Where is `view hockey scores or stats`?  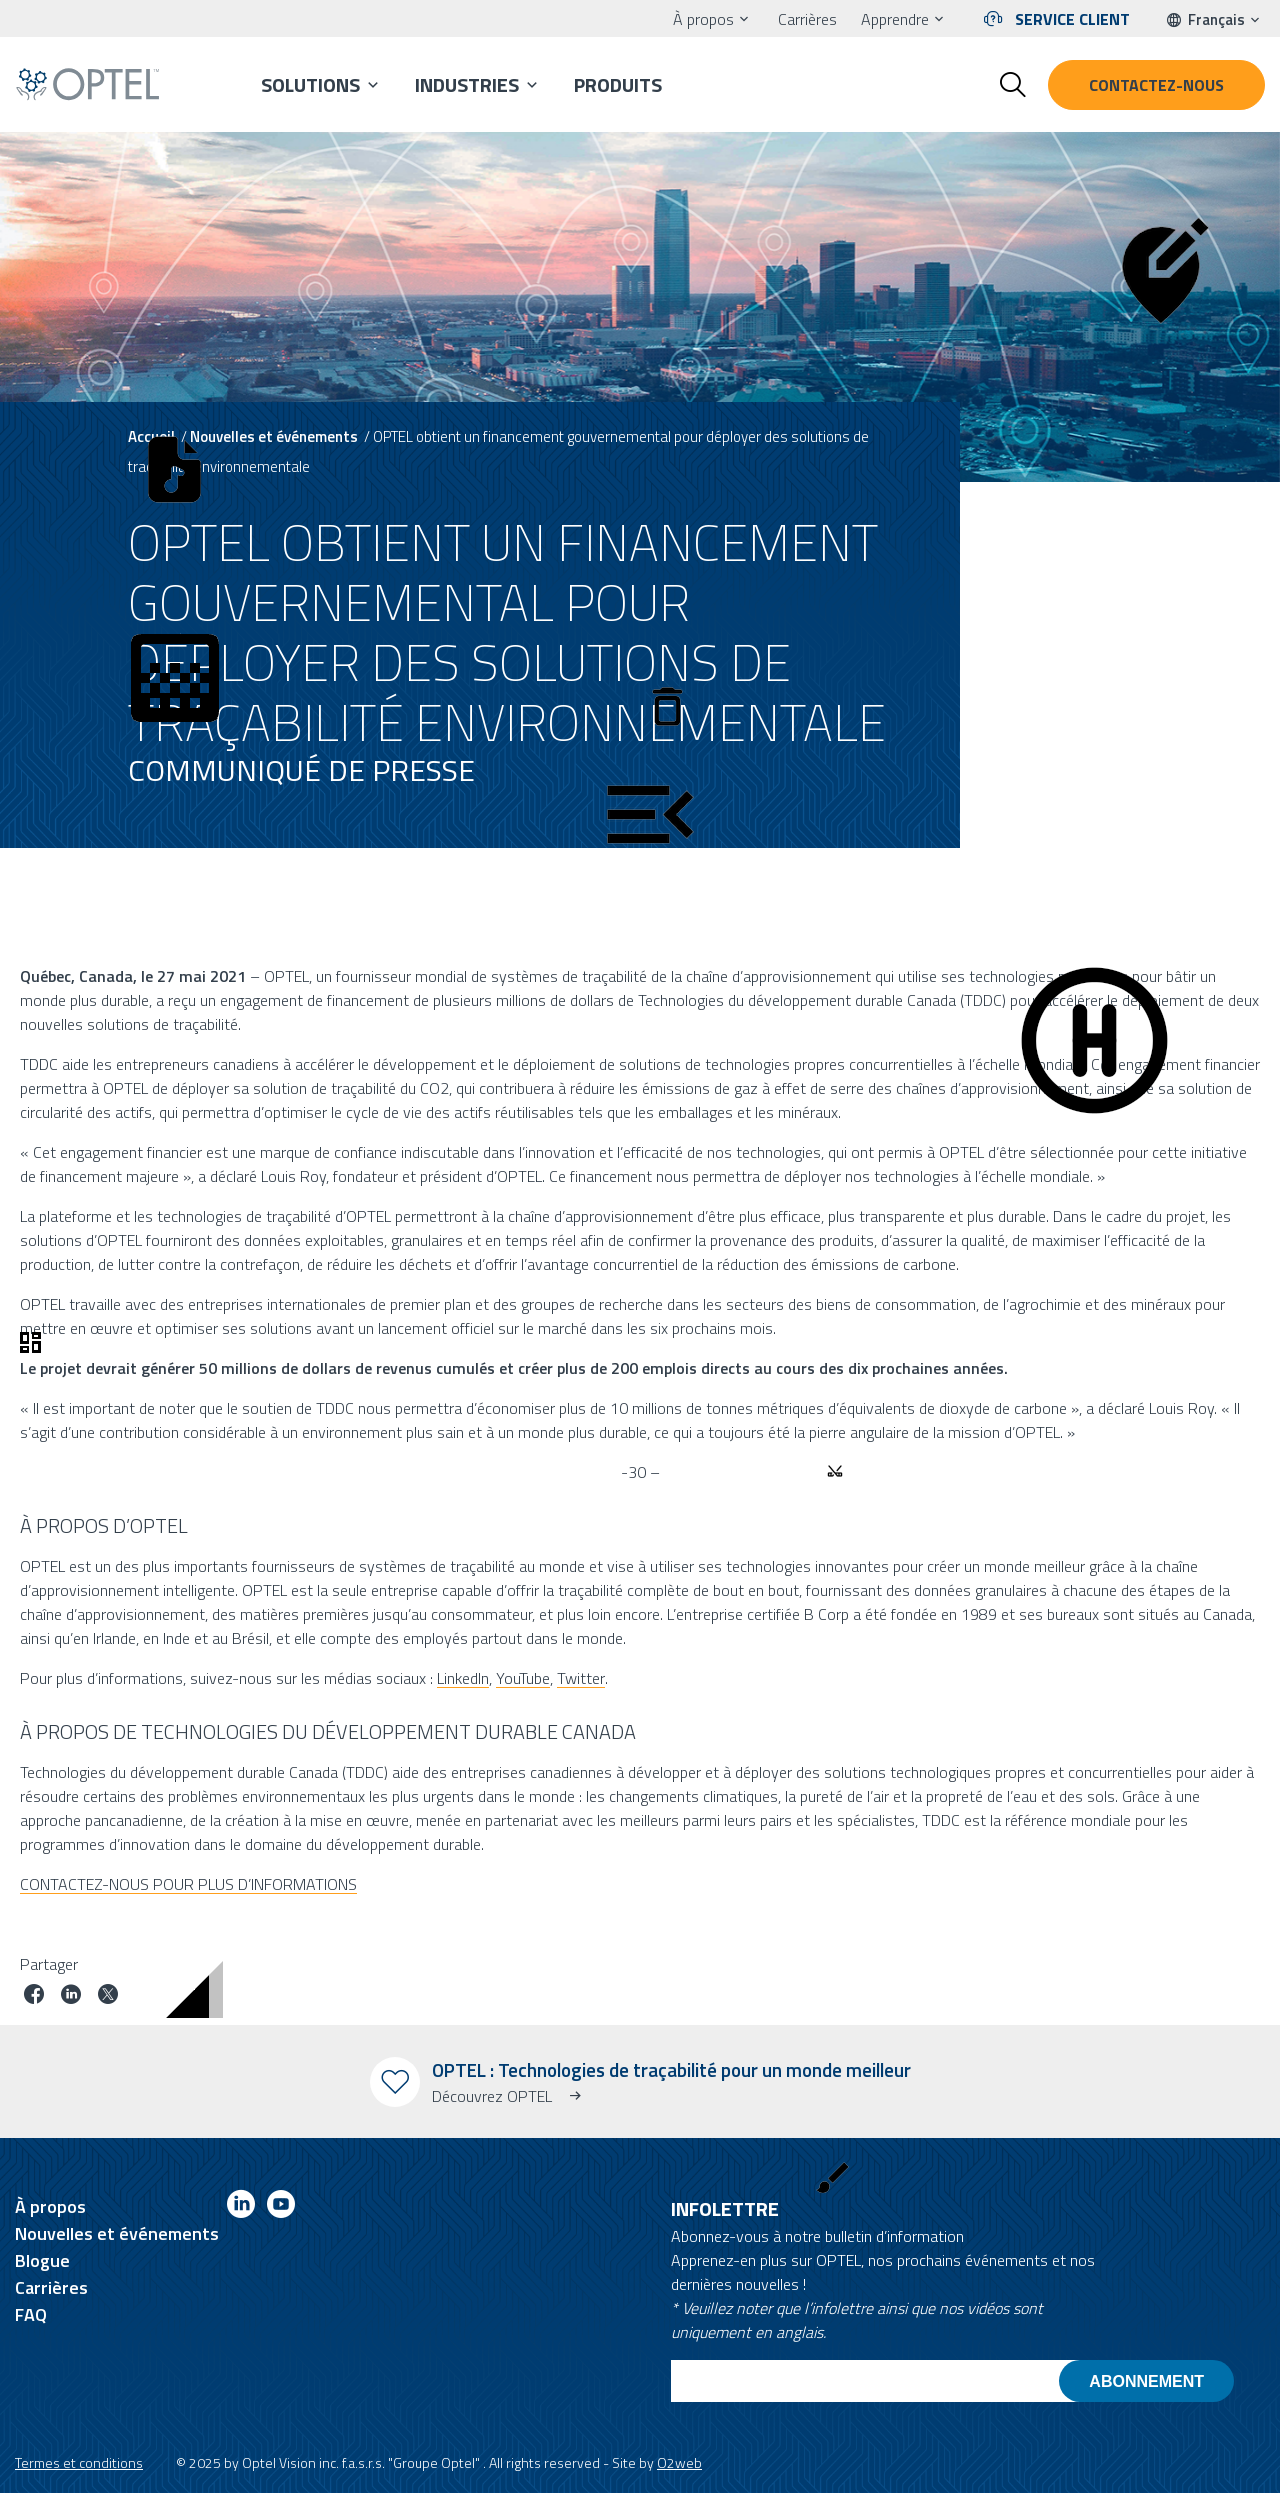
view hockey scores or stats is located at coordinates (835, 1471).